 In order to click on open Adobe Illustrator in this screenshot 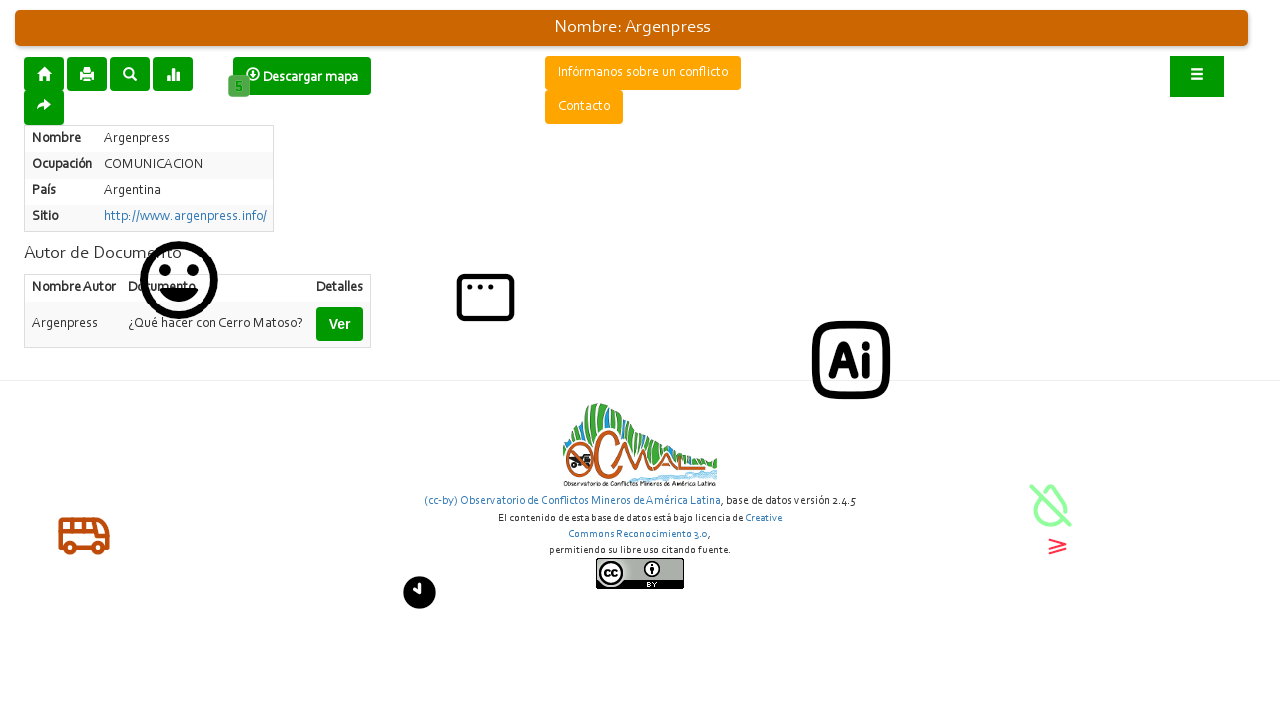, I will do `click(851, 360)`.